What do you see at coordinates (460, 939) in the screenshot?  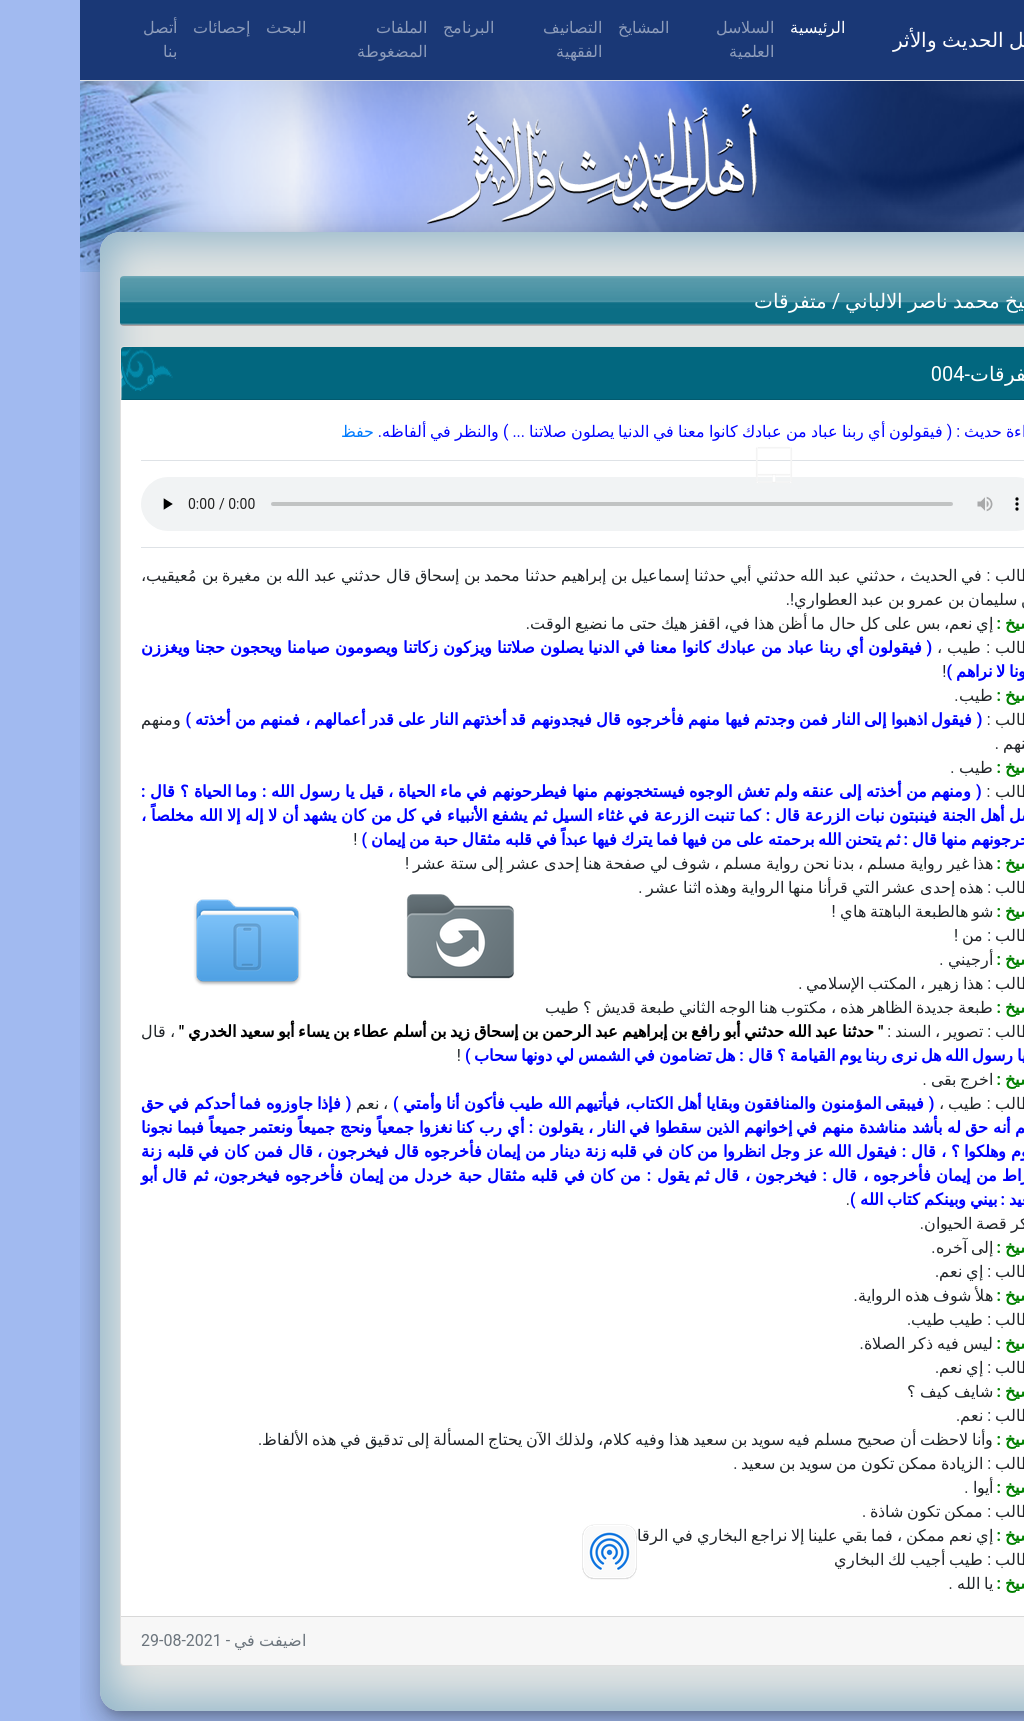 I see `folder containing portable applications` at bounding box center [460, 939].